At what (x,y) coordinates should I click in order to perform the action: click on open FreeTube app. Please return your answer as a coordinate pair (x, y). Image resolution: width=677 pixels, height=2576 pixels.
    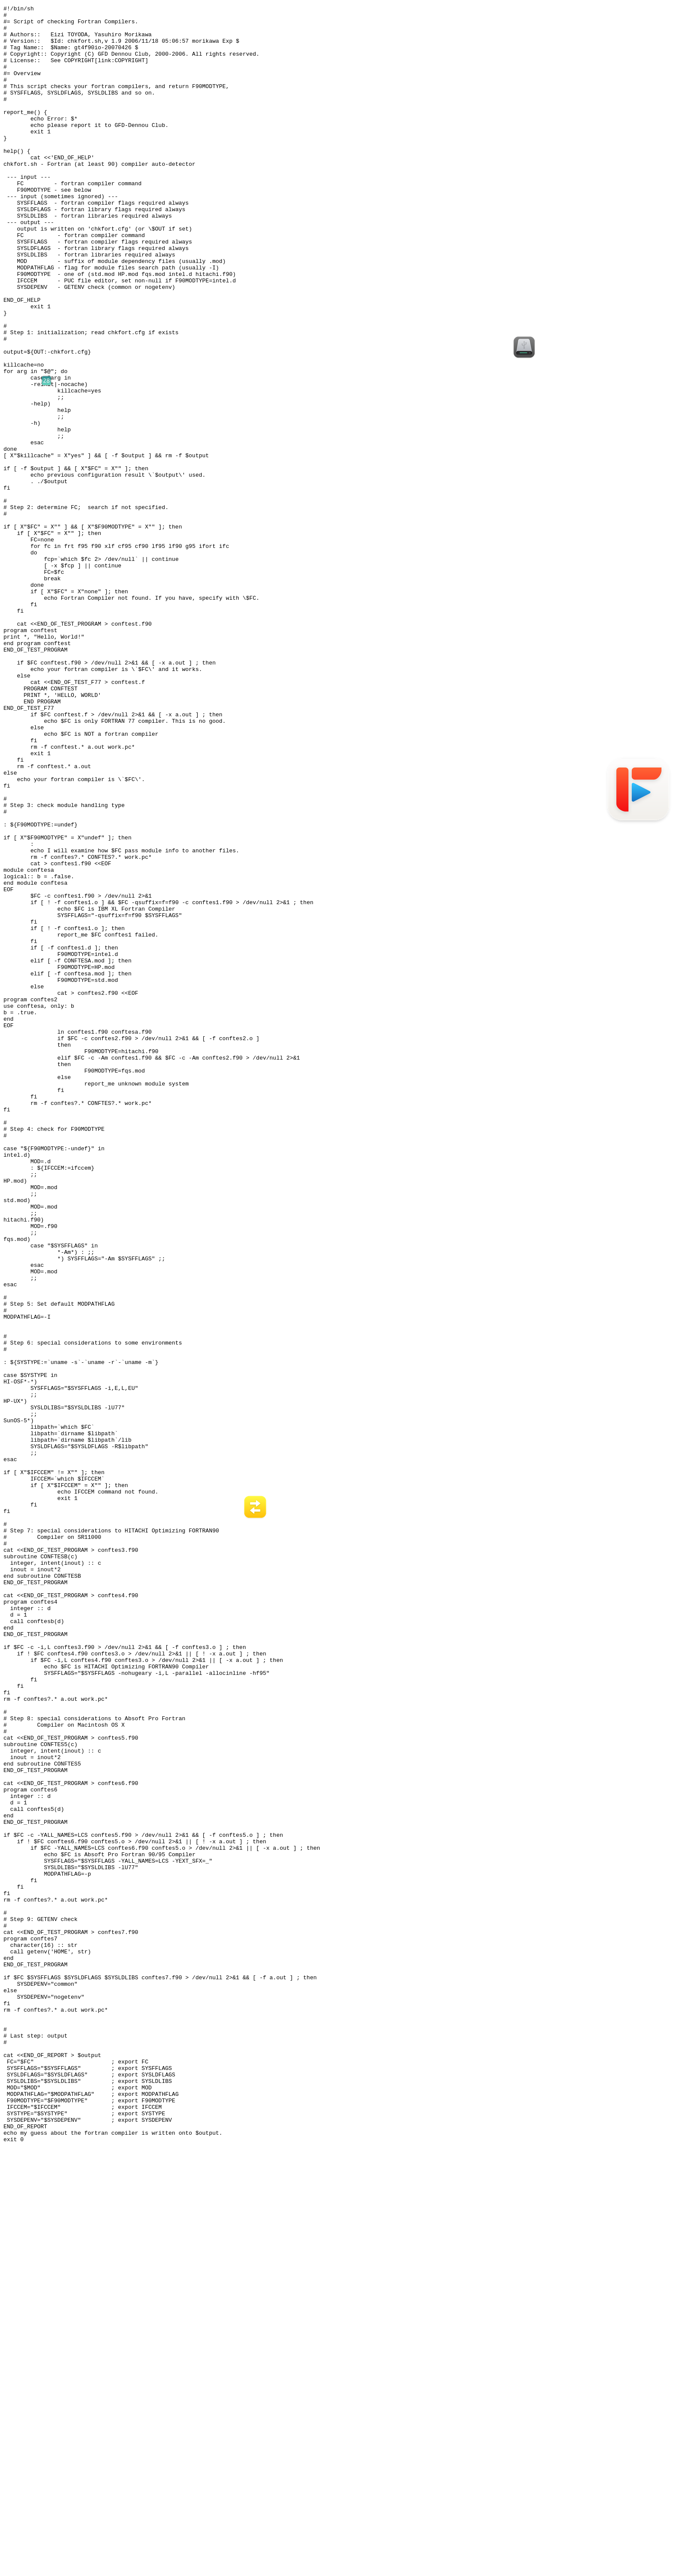
    Looking at the image, I should click on (638, 789).